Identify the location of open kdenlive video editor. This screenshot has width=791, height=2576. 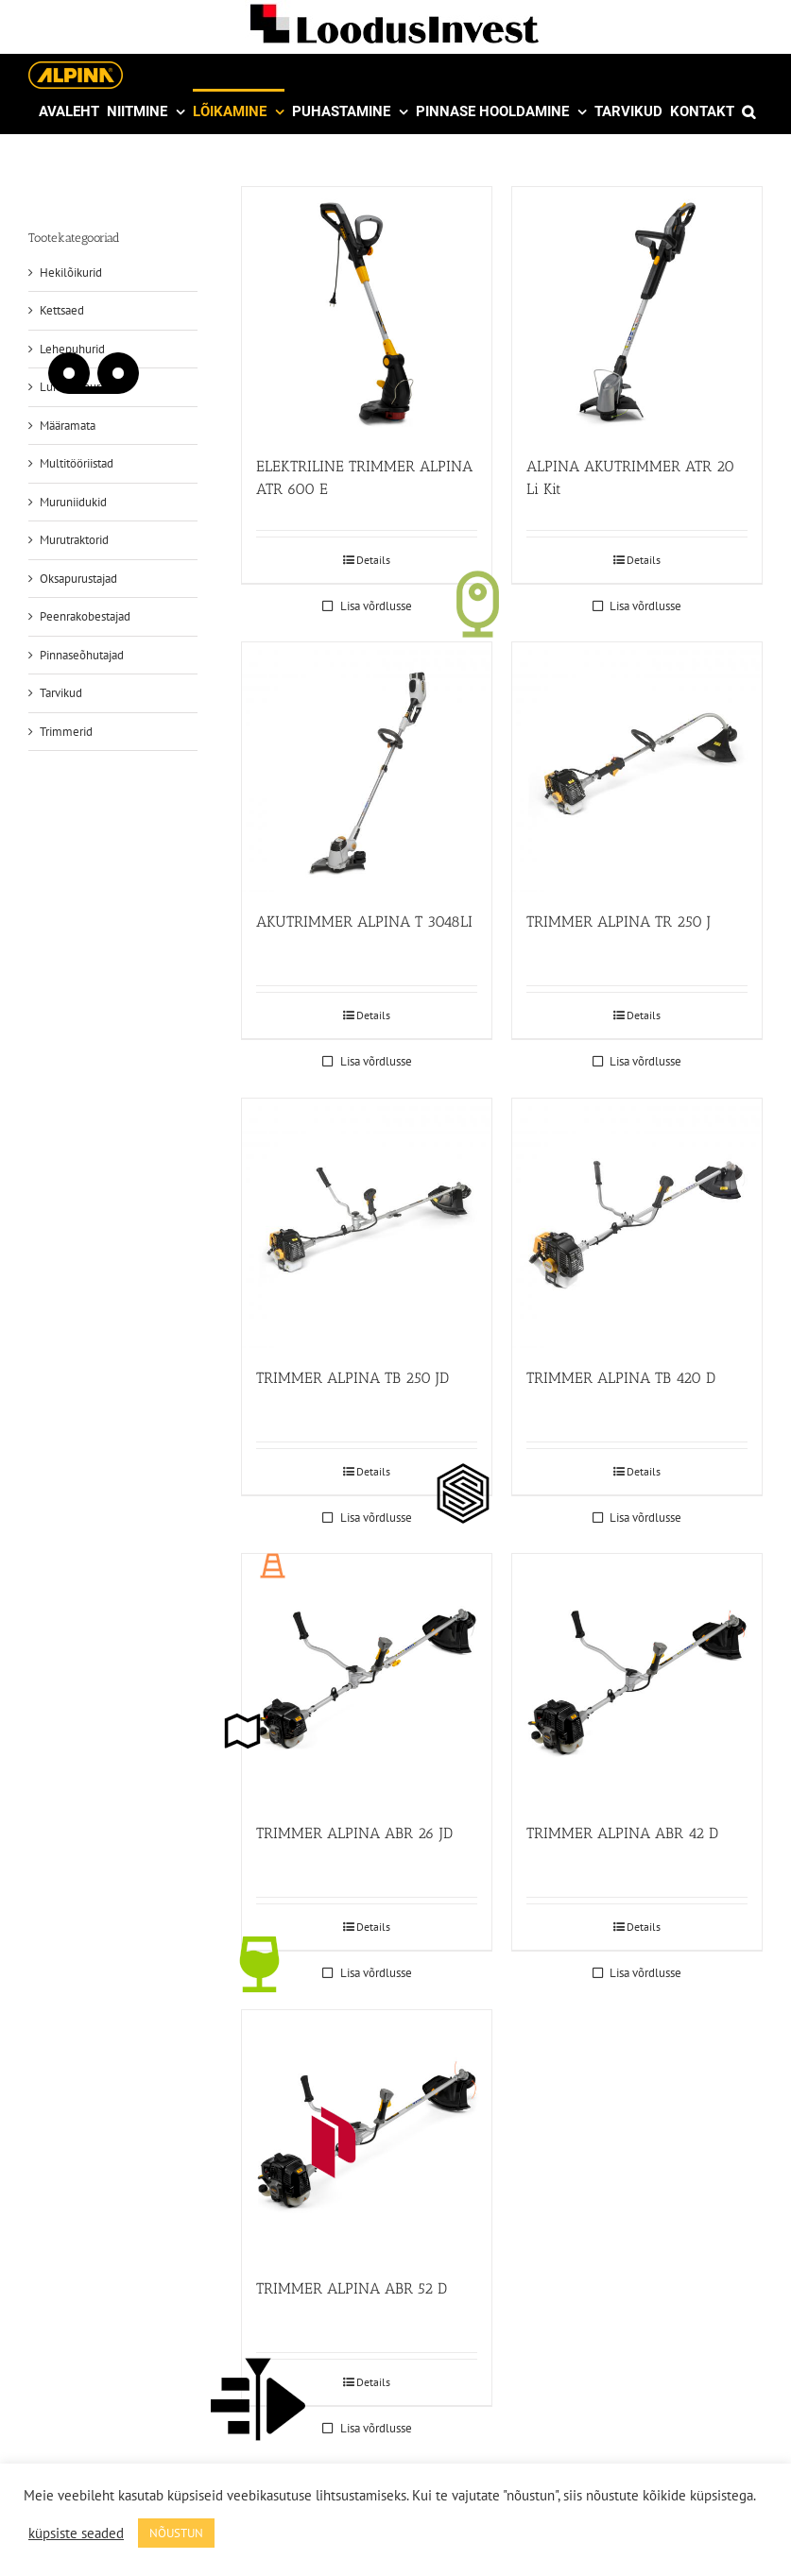
(258, 2399).